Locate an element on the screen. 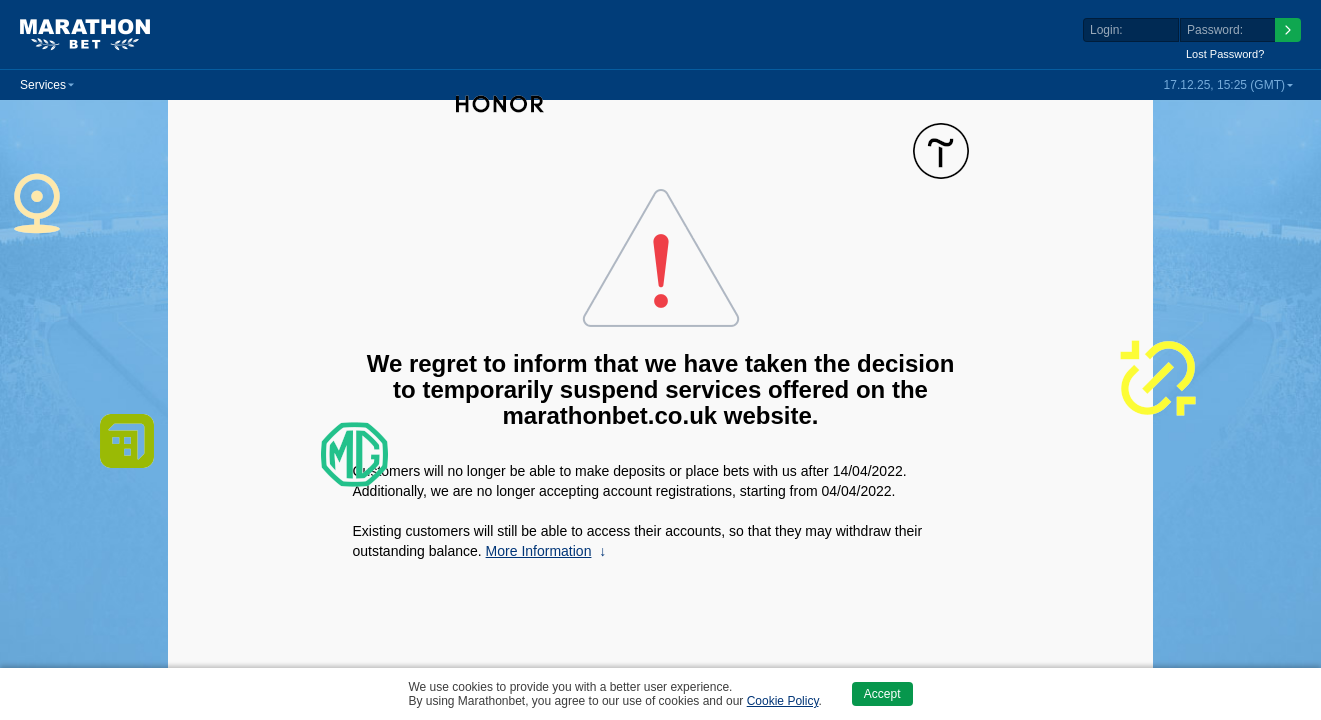 The width and height of the screenshot is (1321, 720). open the Hotels.com app is located at coordinates (127, 441).